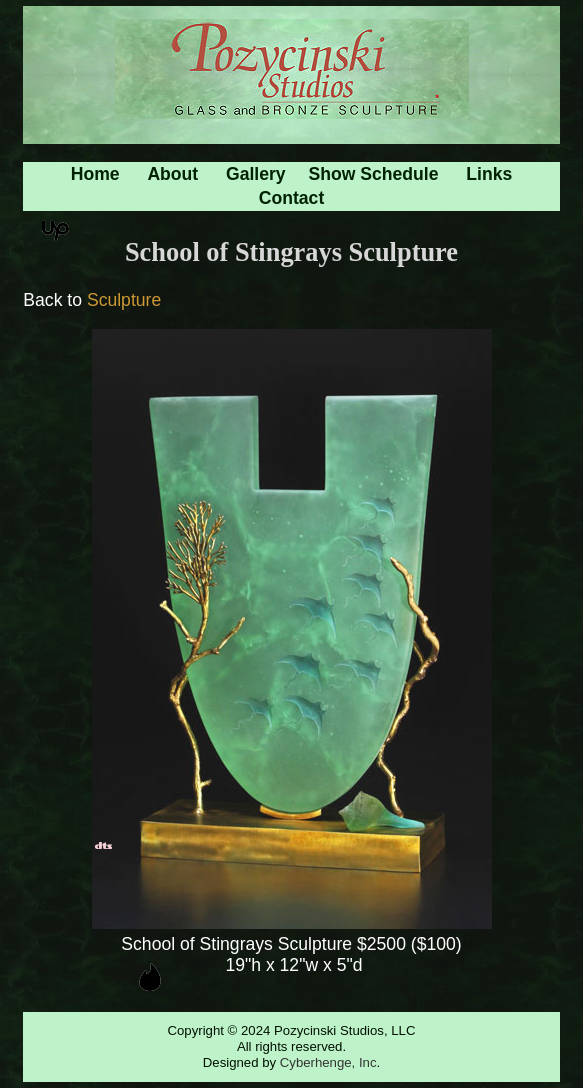 Image resolution: width=583 pixels, height=1088 pixels. I want to click on open the Upwork app, so click(55, 230).